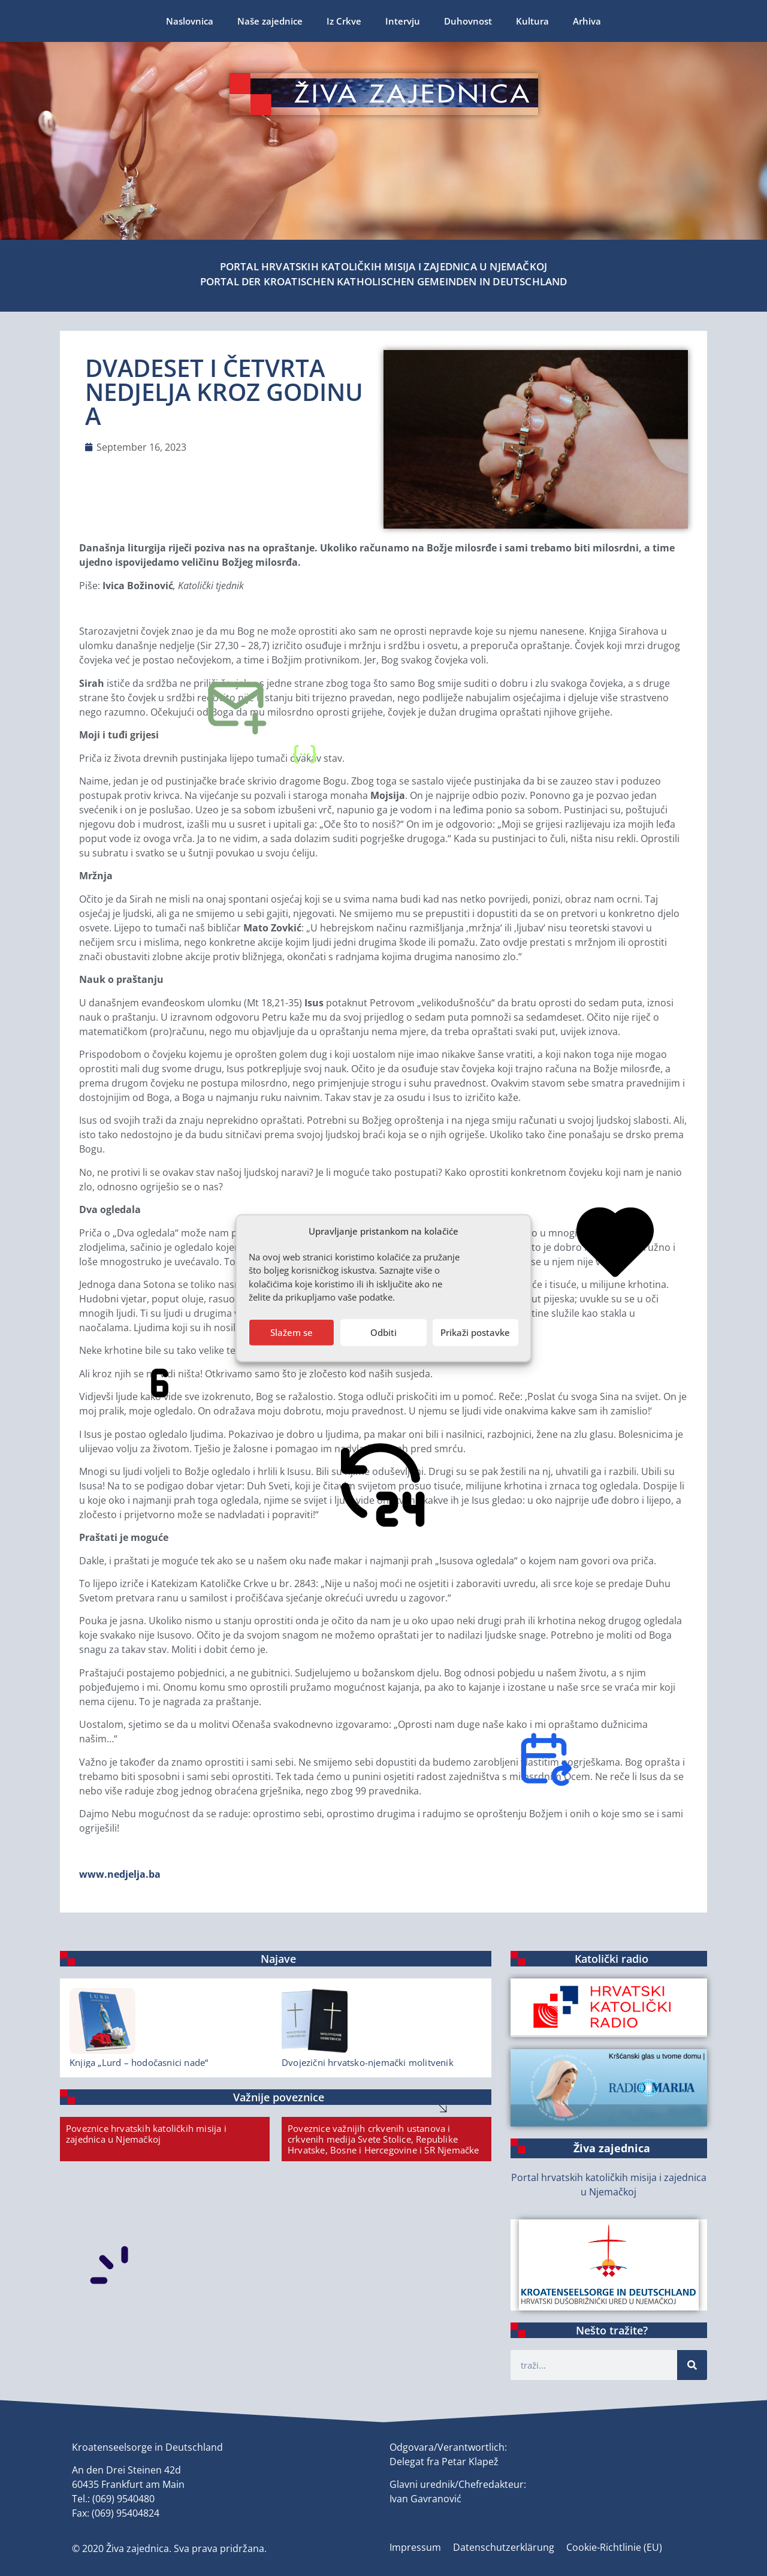 The height and width of the screenshot is (2576, 767). Describe the element at coordinates (381, 1483) in the screenshot. I see `indicates 24-hour availability or support` at that location.